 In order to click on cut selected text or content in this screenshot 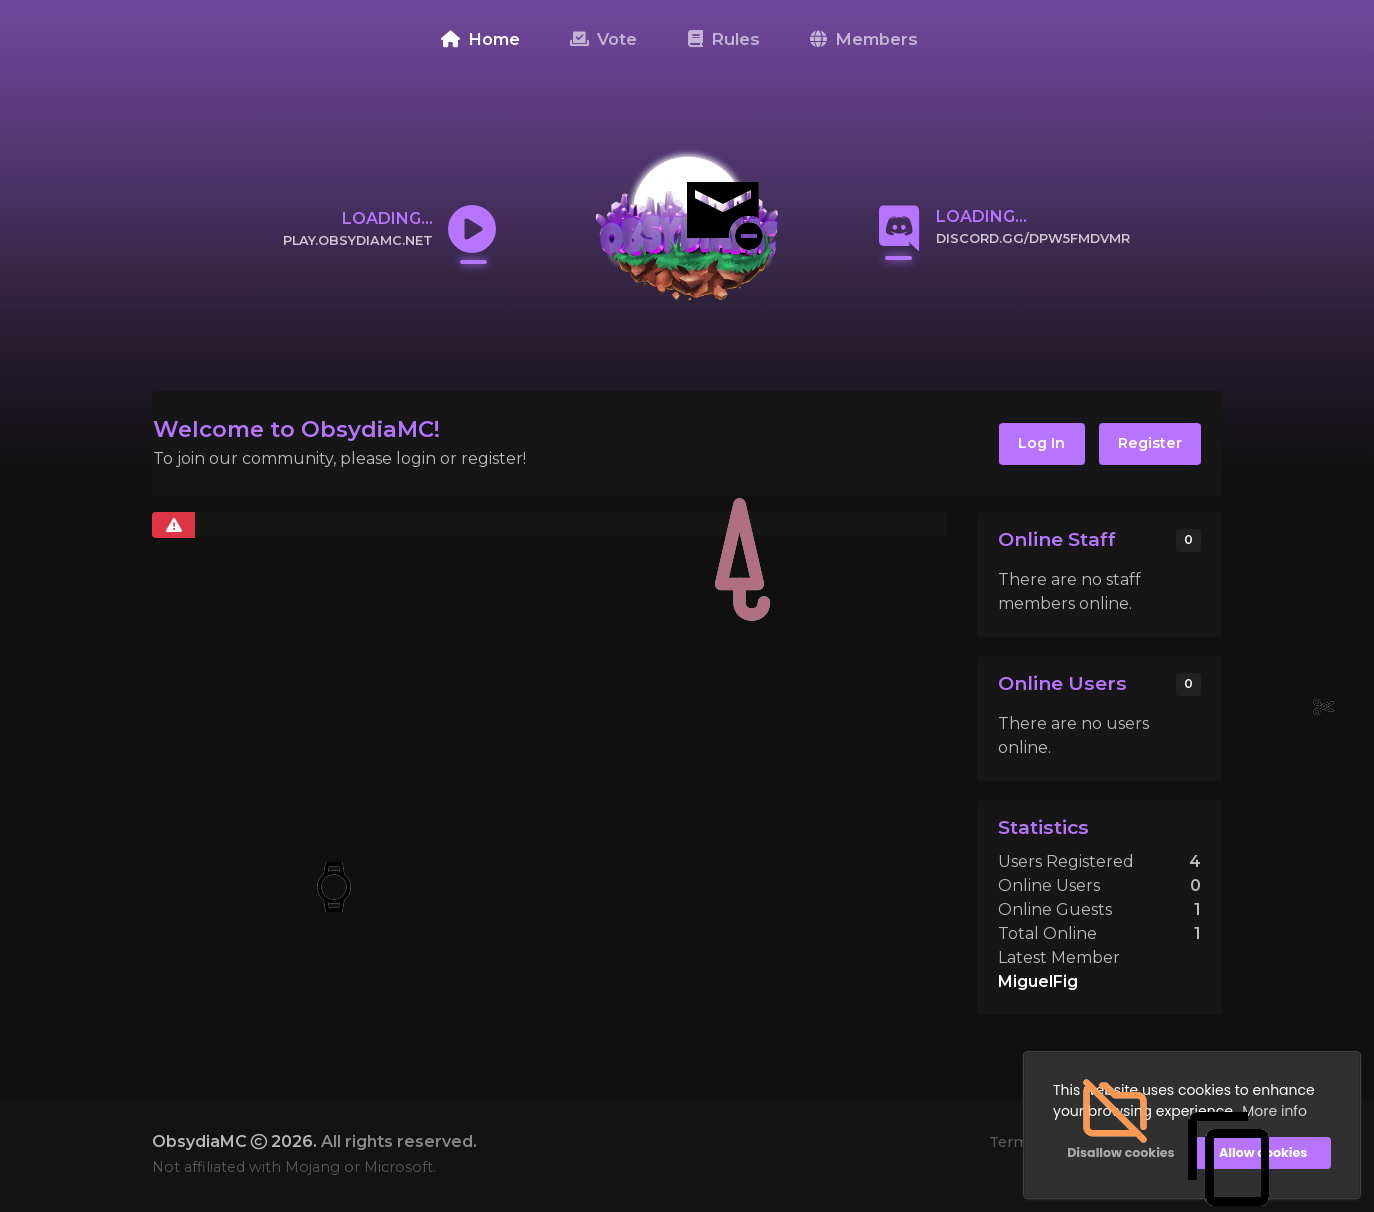, I will do `click(1324, 707)`.